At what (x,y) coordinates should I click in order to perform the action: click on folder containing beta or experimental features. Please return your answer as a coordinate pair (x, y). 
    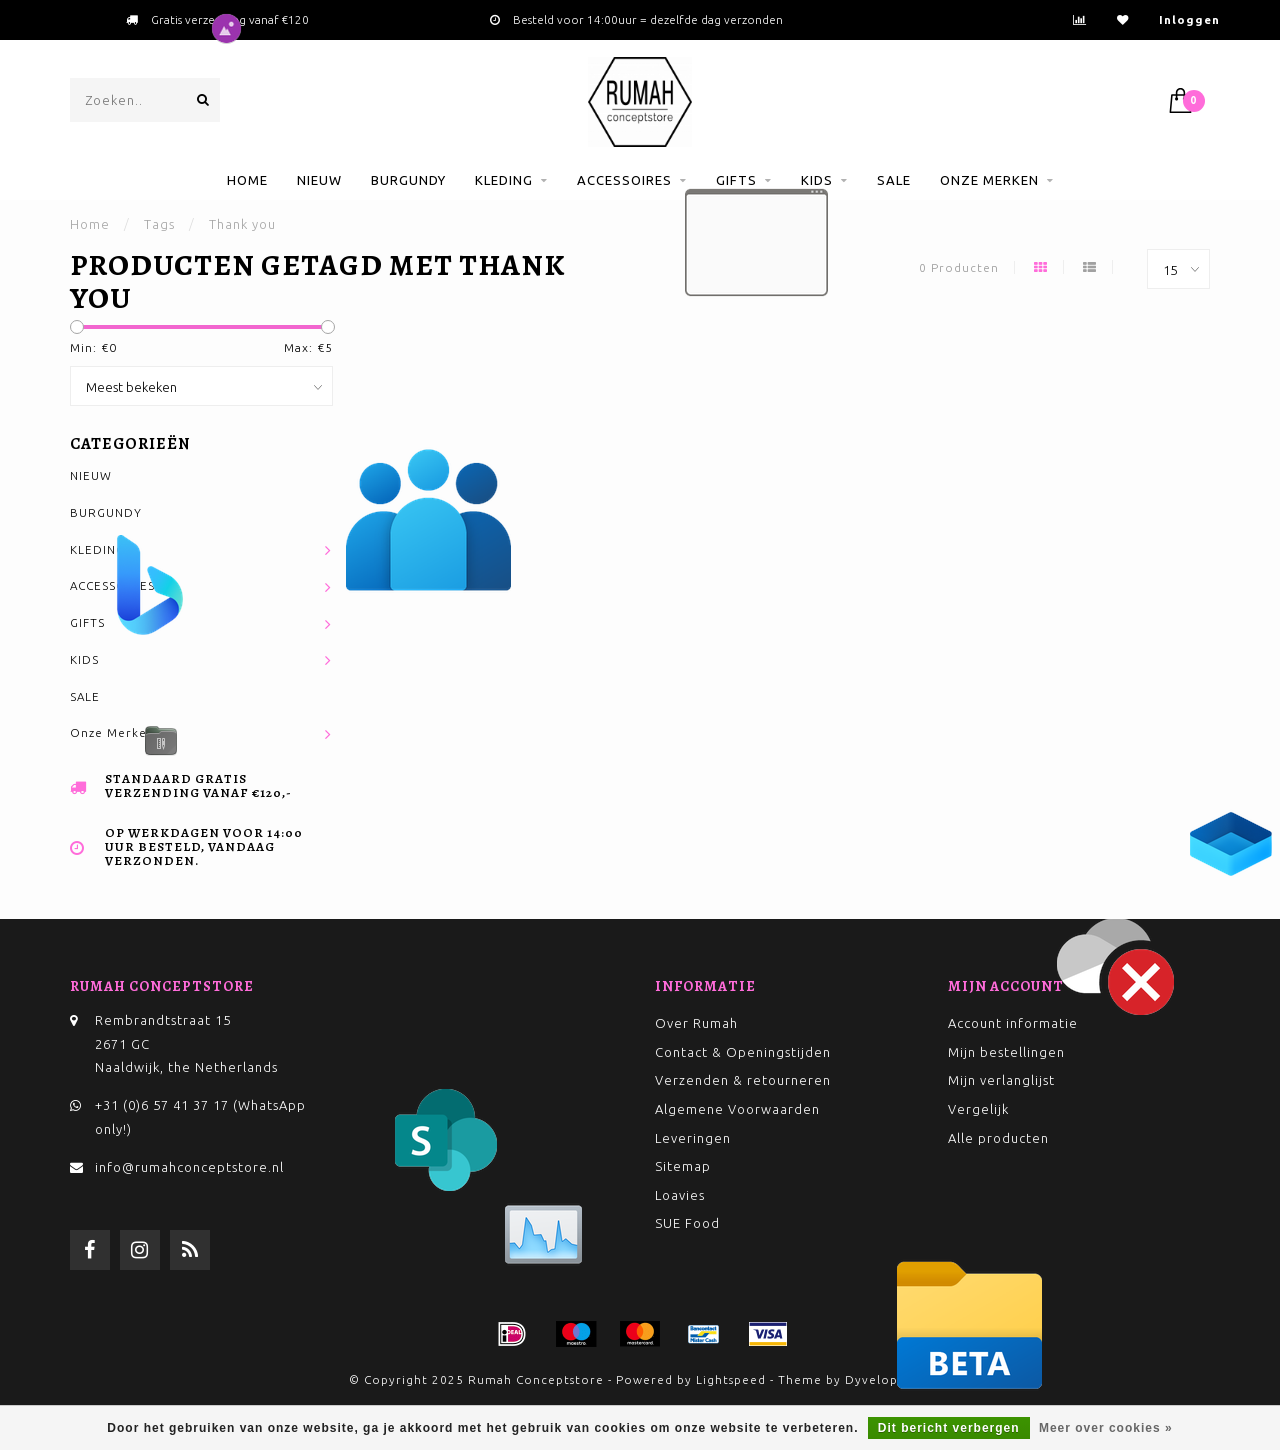
    Looking at the image, I should click on (969, 1322).